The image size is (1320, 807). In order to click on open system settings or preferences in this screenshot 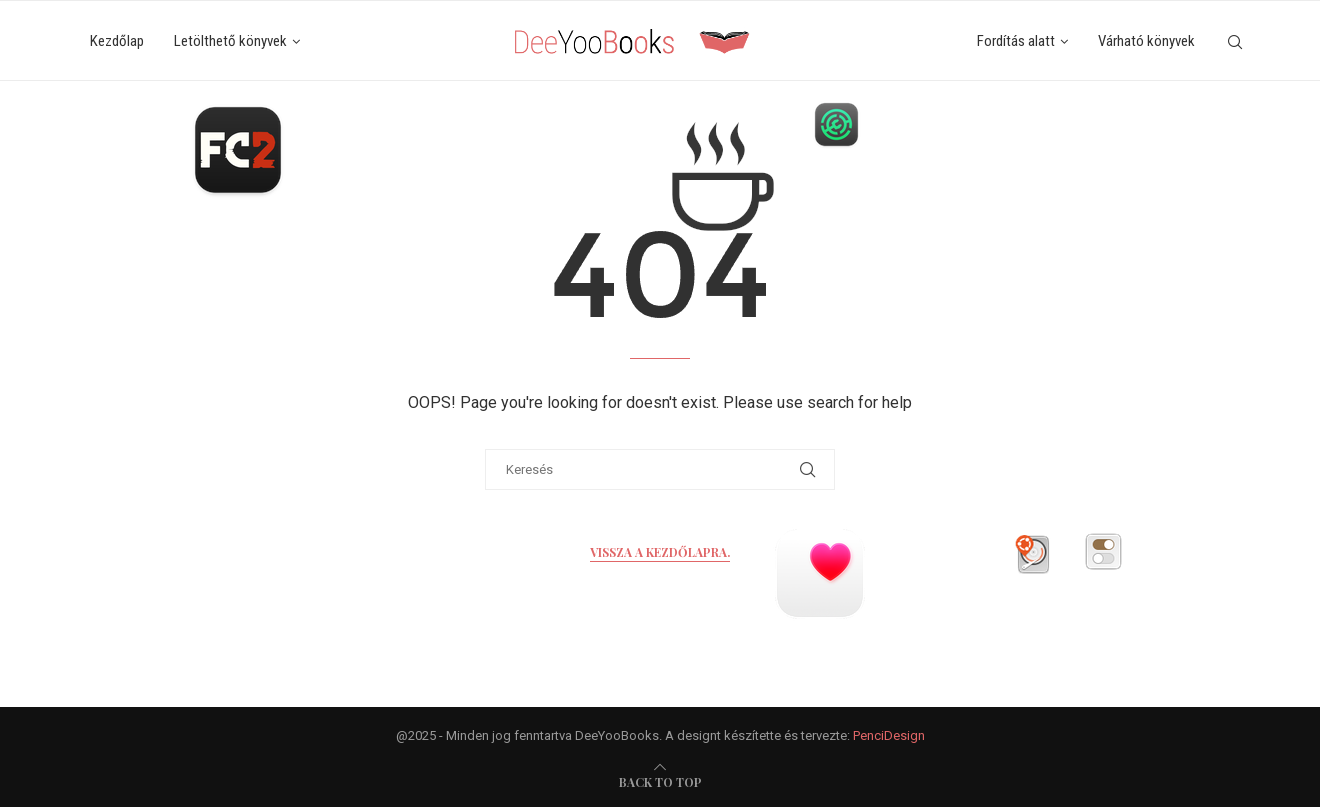, I will do `click(1103, 551)`.